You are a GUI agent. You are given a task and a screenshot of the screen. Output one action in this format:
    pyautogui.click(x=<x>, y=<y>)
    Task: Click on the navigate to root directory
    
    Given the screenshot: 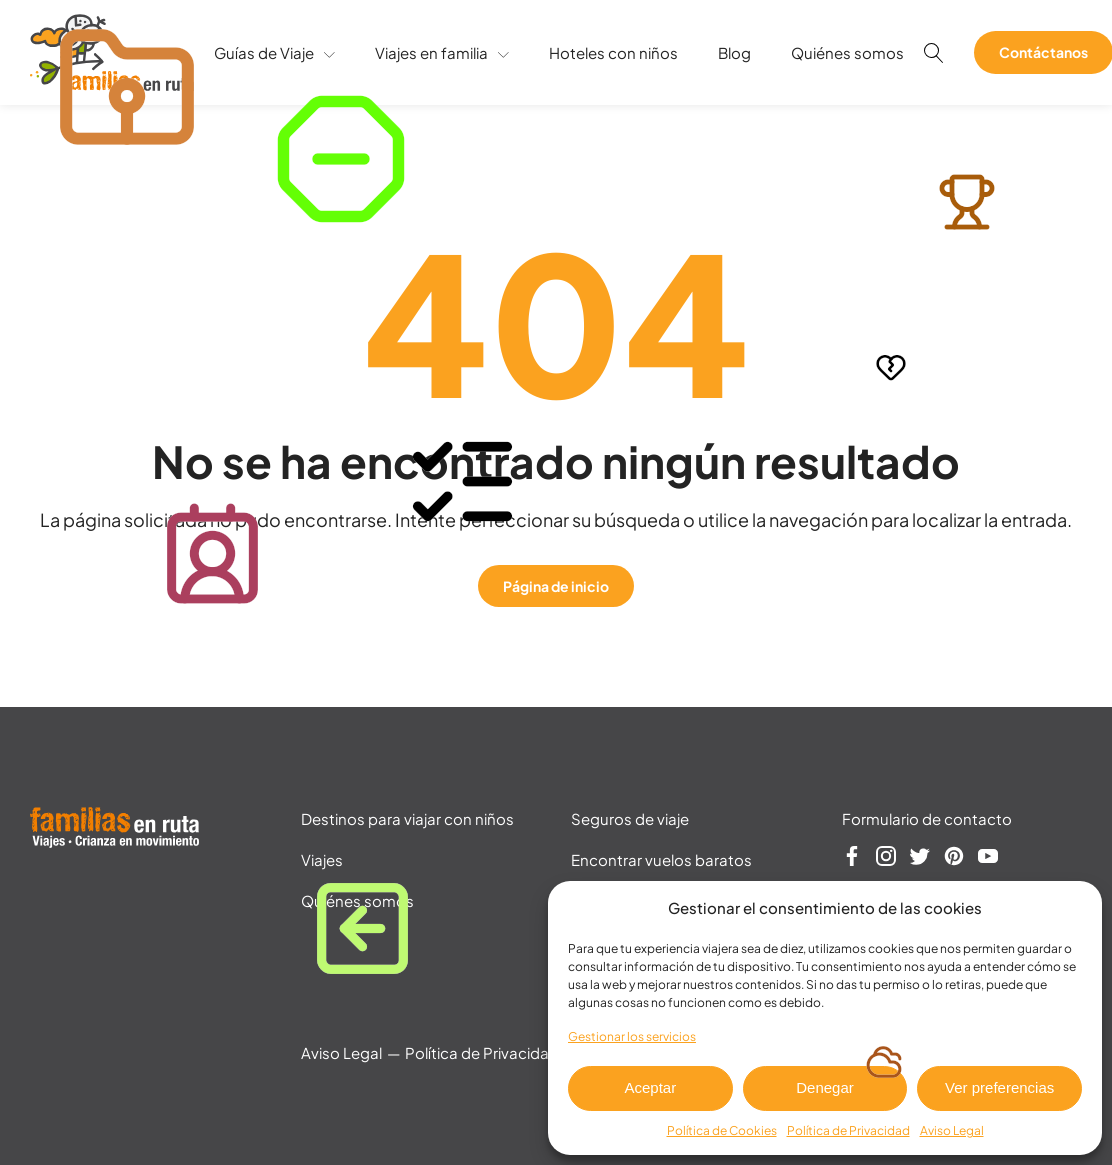 What is the action you would take?
    pyautogui.click(x=127, y=90)
    